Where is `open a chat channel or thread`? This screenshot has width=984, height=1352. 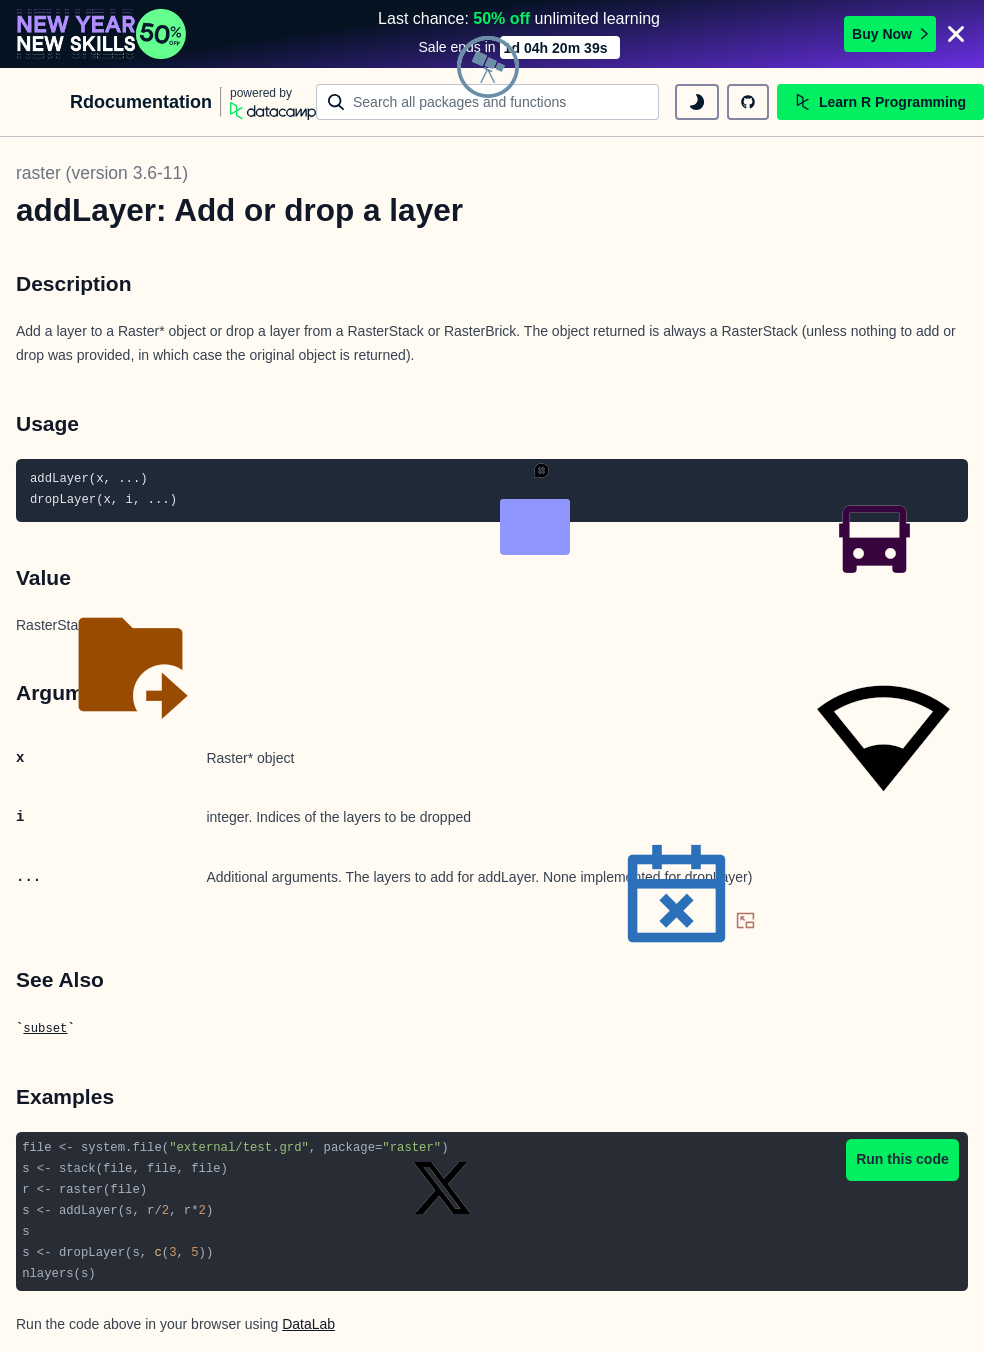 open a chat channel or thread is located at coordinates (541, 470).